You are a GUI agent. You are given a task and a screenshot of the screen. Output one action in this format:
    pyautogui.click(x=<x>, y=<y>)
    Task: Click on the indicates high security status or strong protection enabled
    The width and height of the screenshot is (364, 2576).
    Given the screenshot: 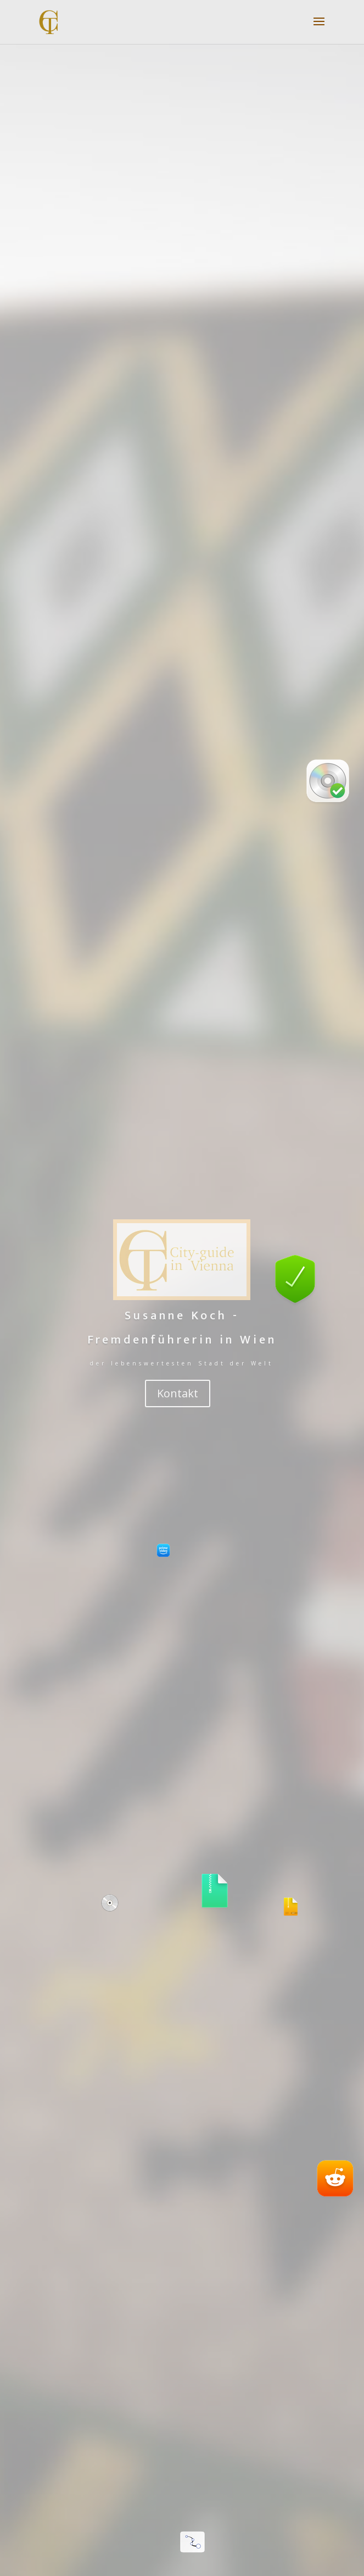 What is the action you would take?
    pyautogui.click(x=295, y=1280)
    